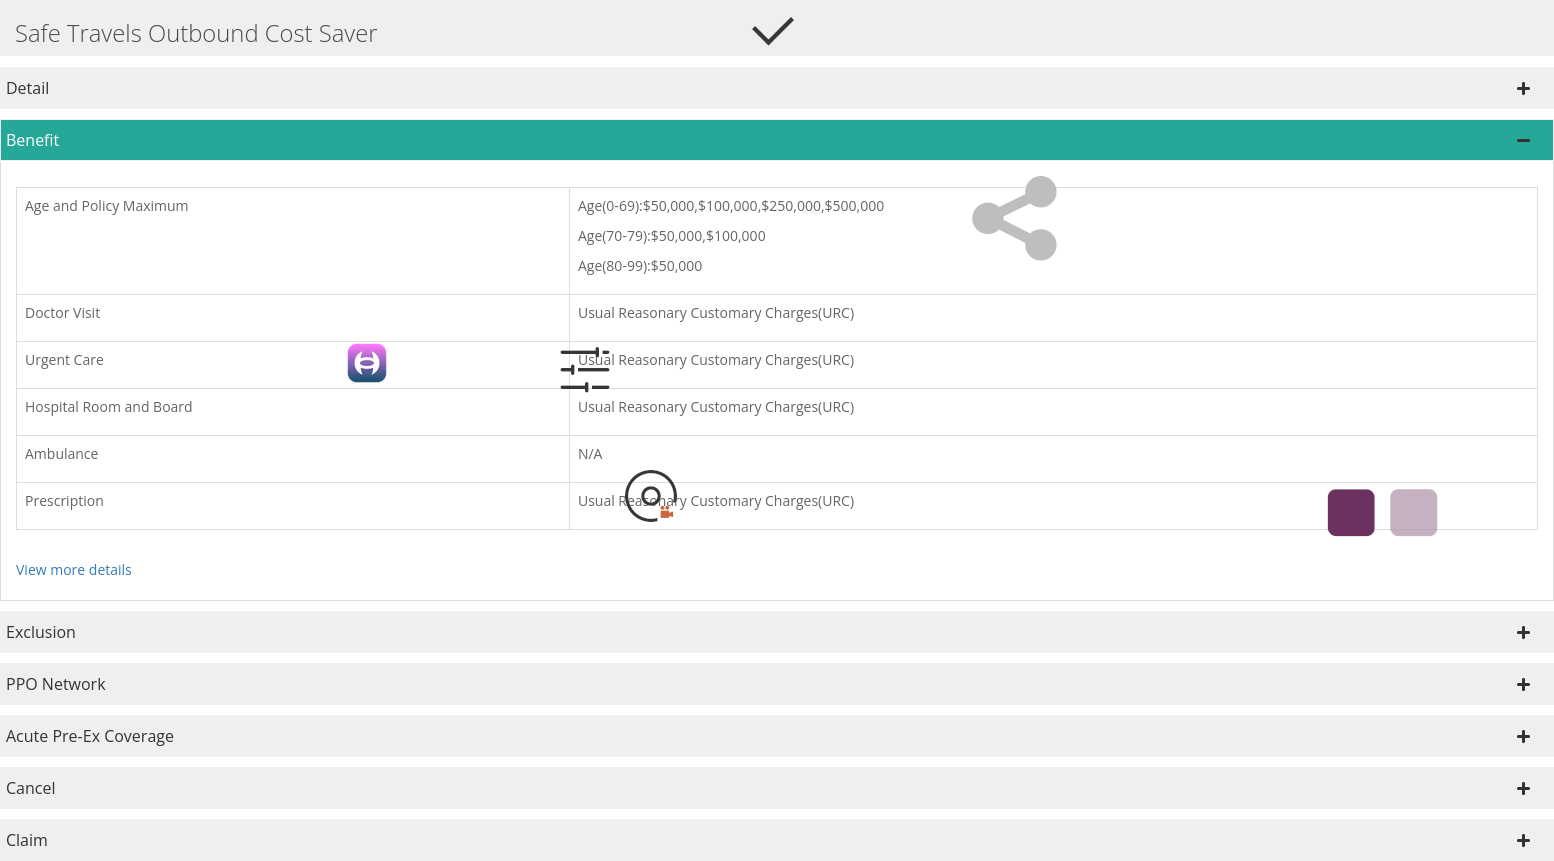  What do you see at coordinates (773, 32) in the screenshot?
I see `mark a task as complete` at bounding box center [773, 32].